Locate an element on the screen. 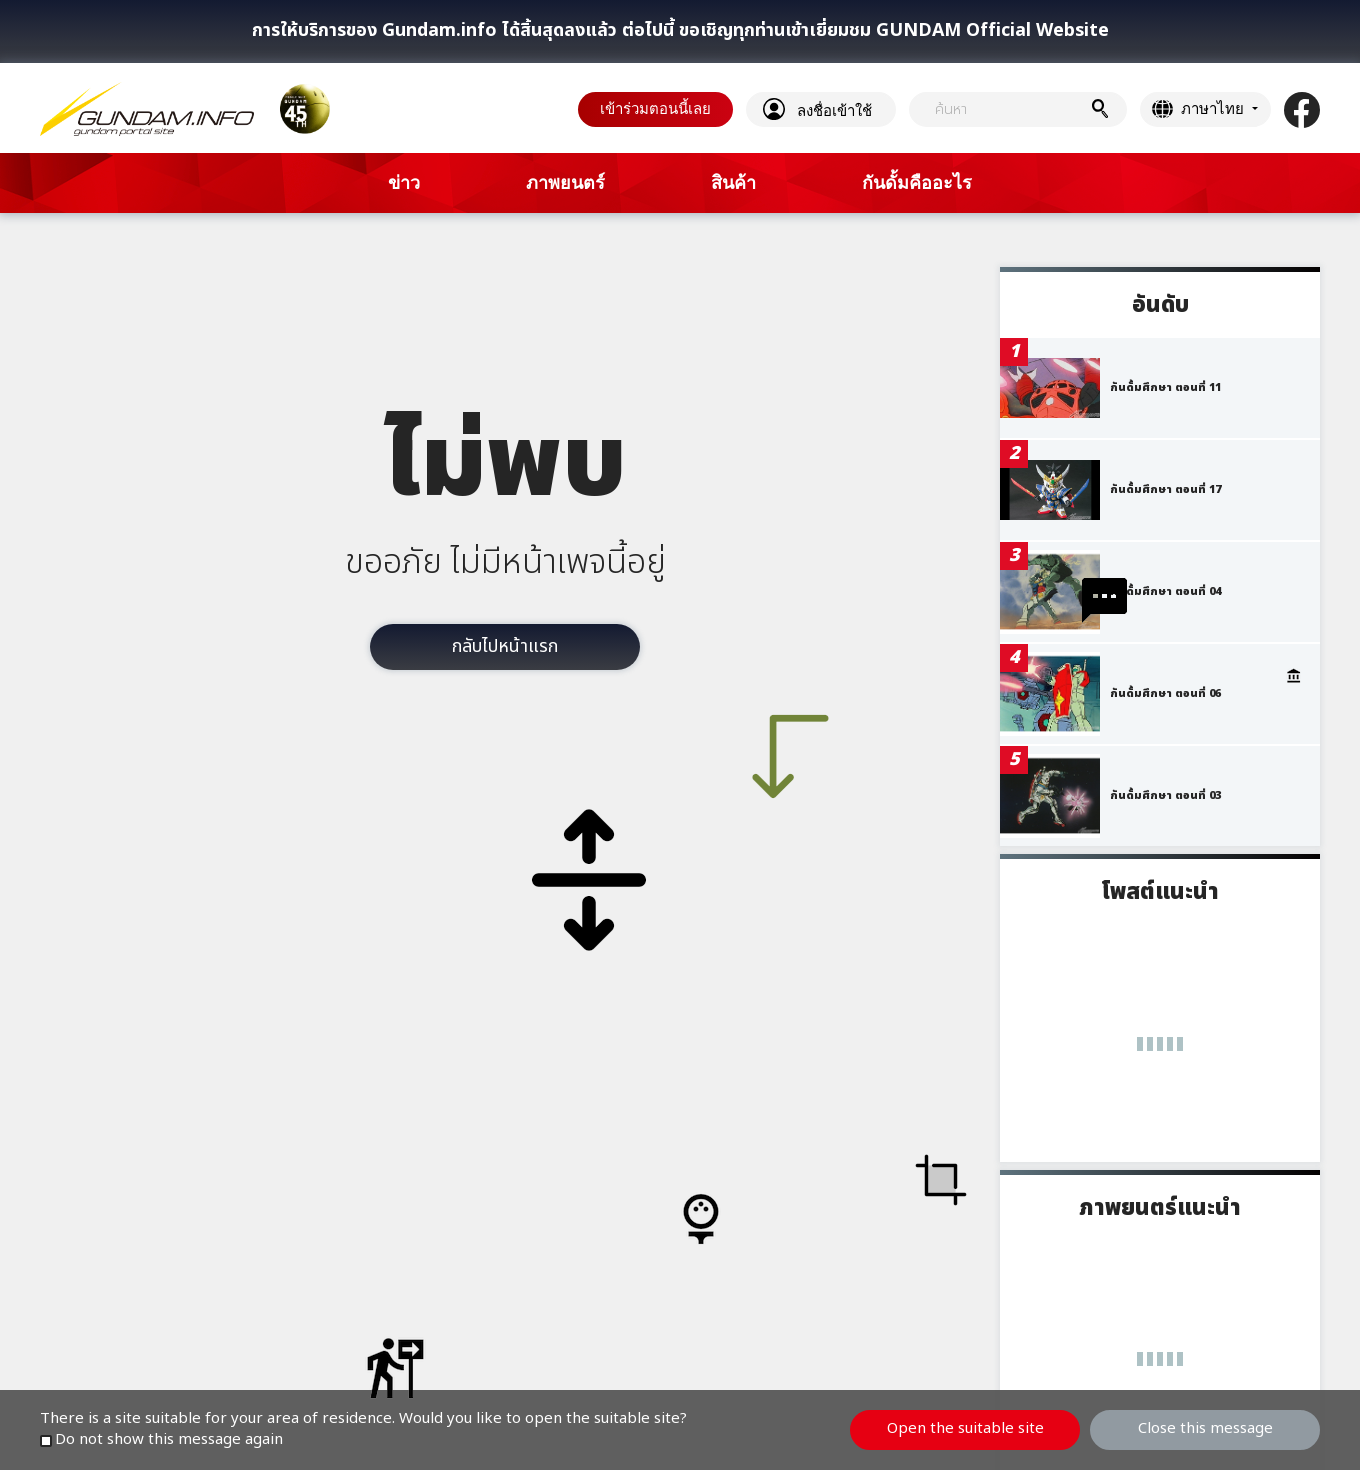 The height and width of the screenshot is (1470, 1360). crop or resize an image is located at coordinates (941, 1180).